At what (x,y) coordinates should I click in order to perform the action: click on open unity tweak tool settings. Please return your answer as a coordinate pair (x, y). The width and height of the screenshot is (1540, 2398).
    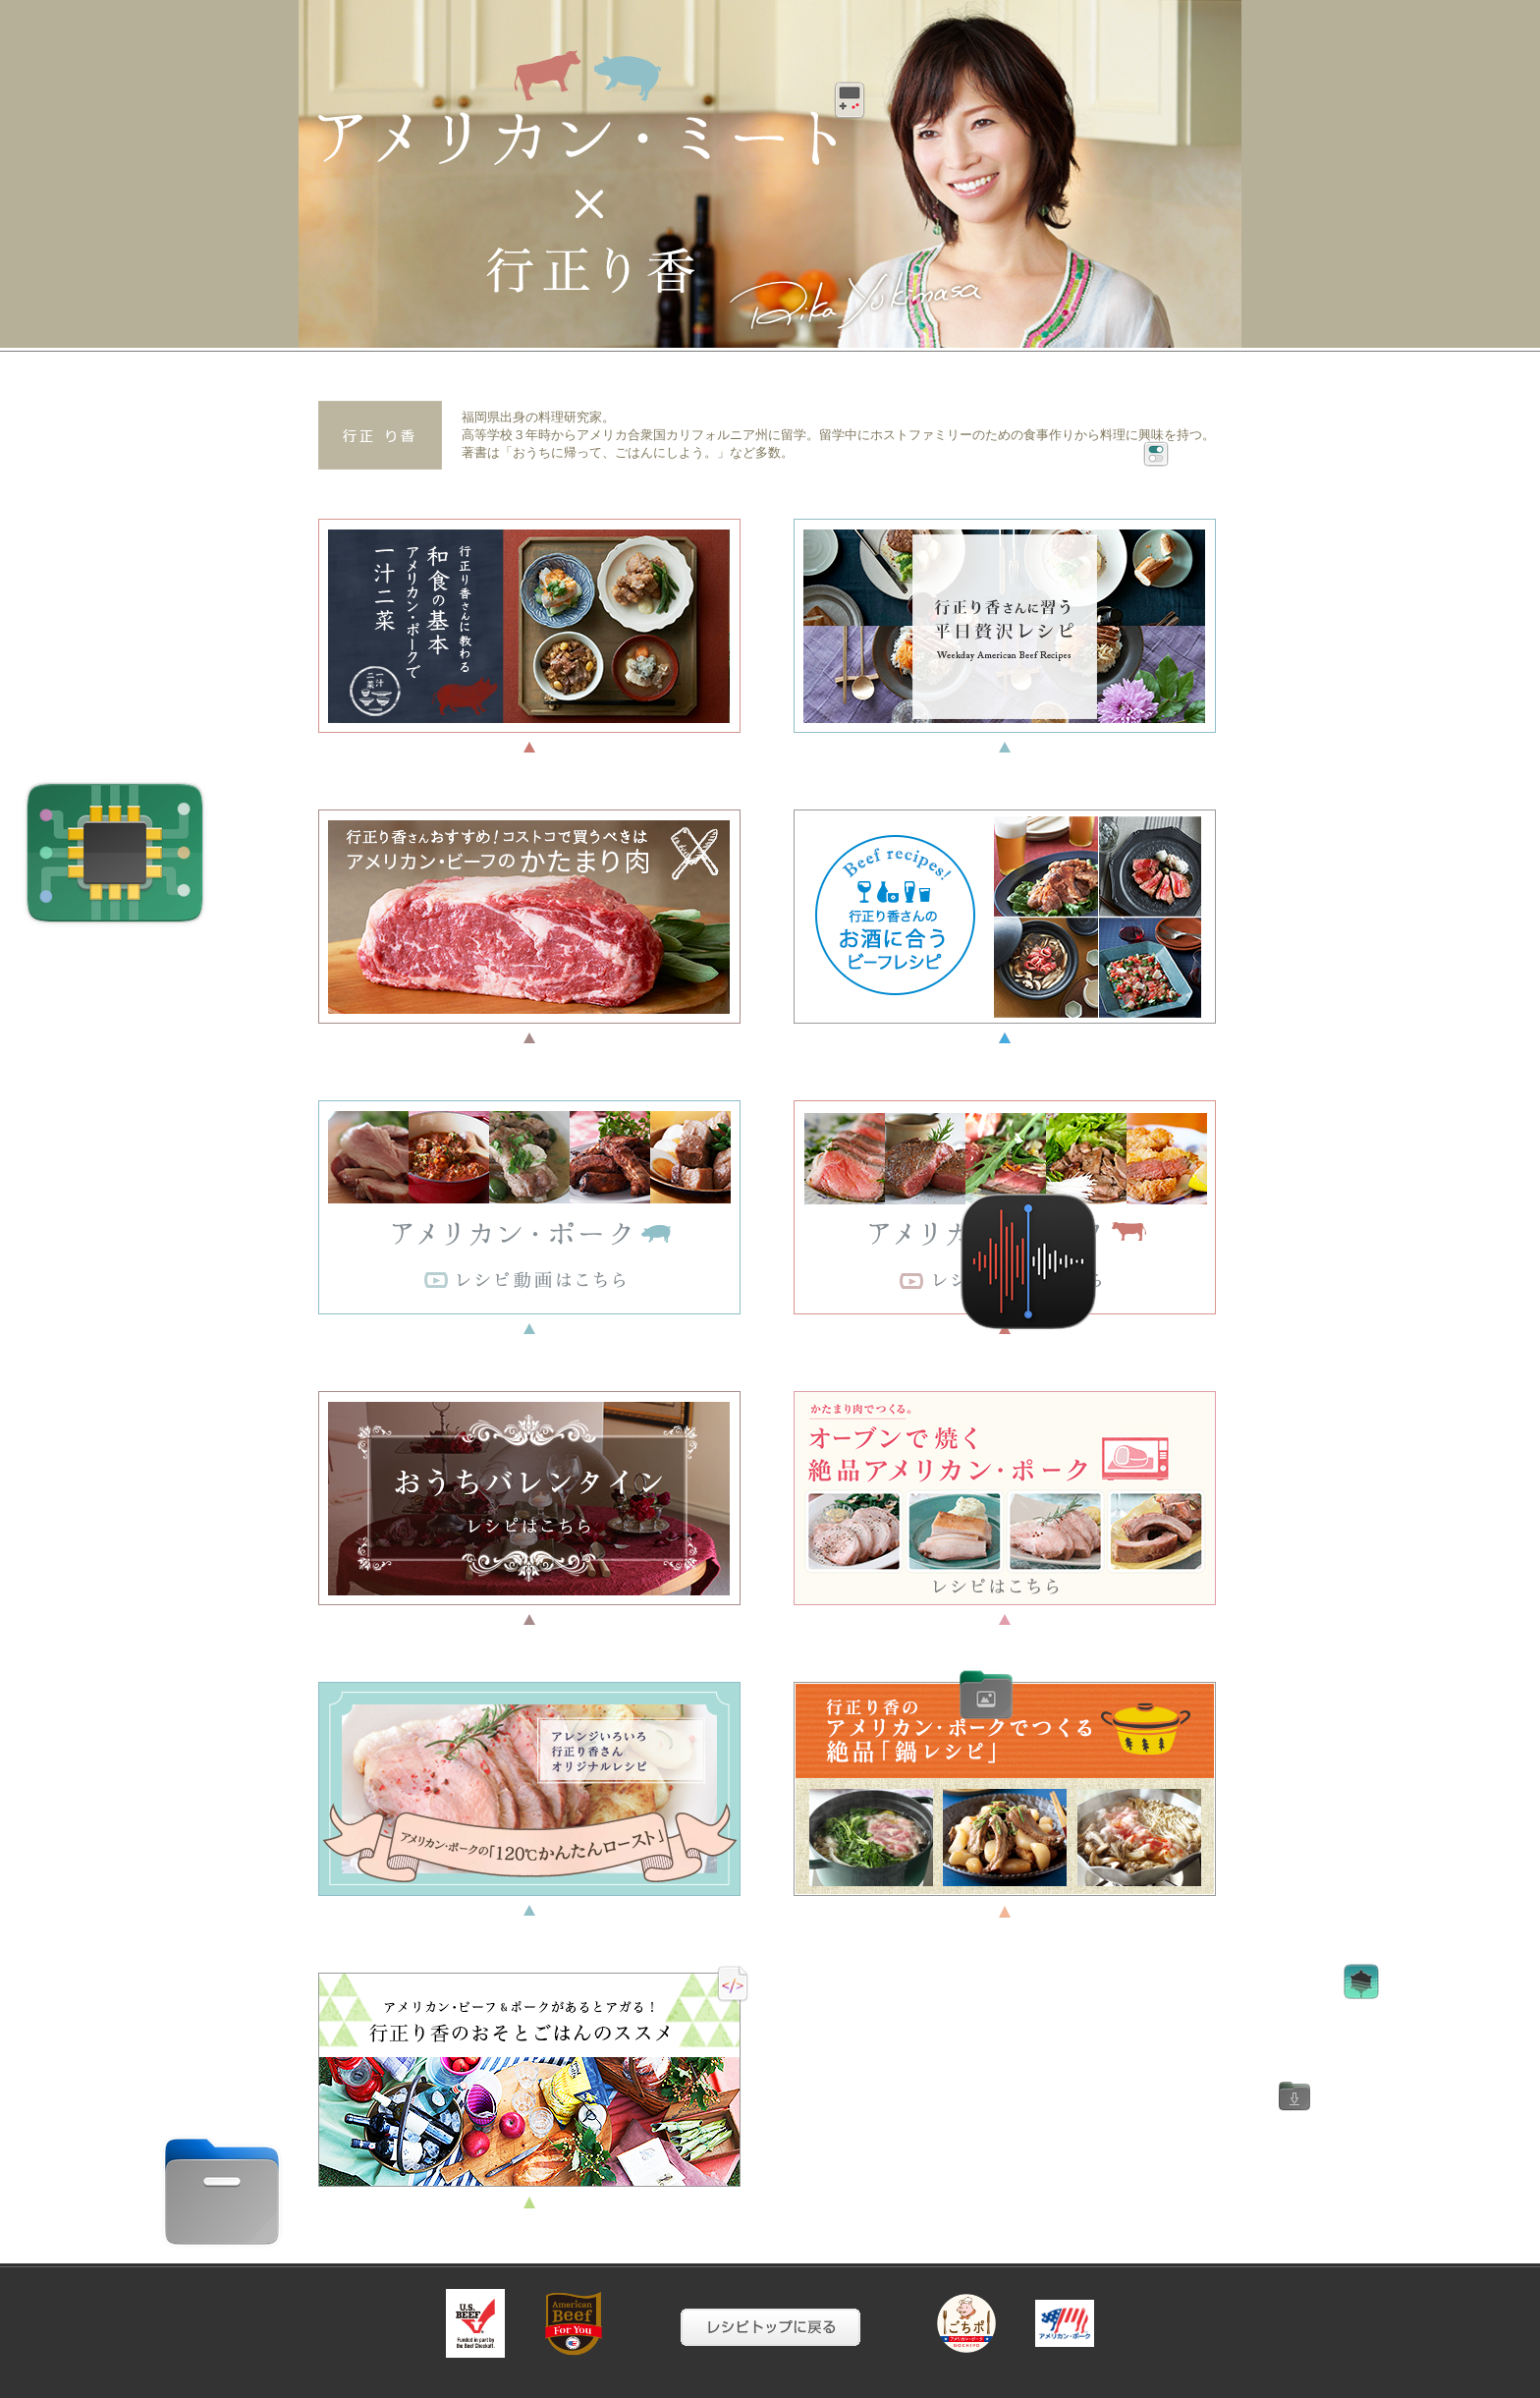
    Looking at the image, I should click on (1156, 454).